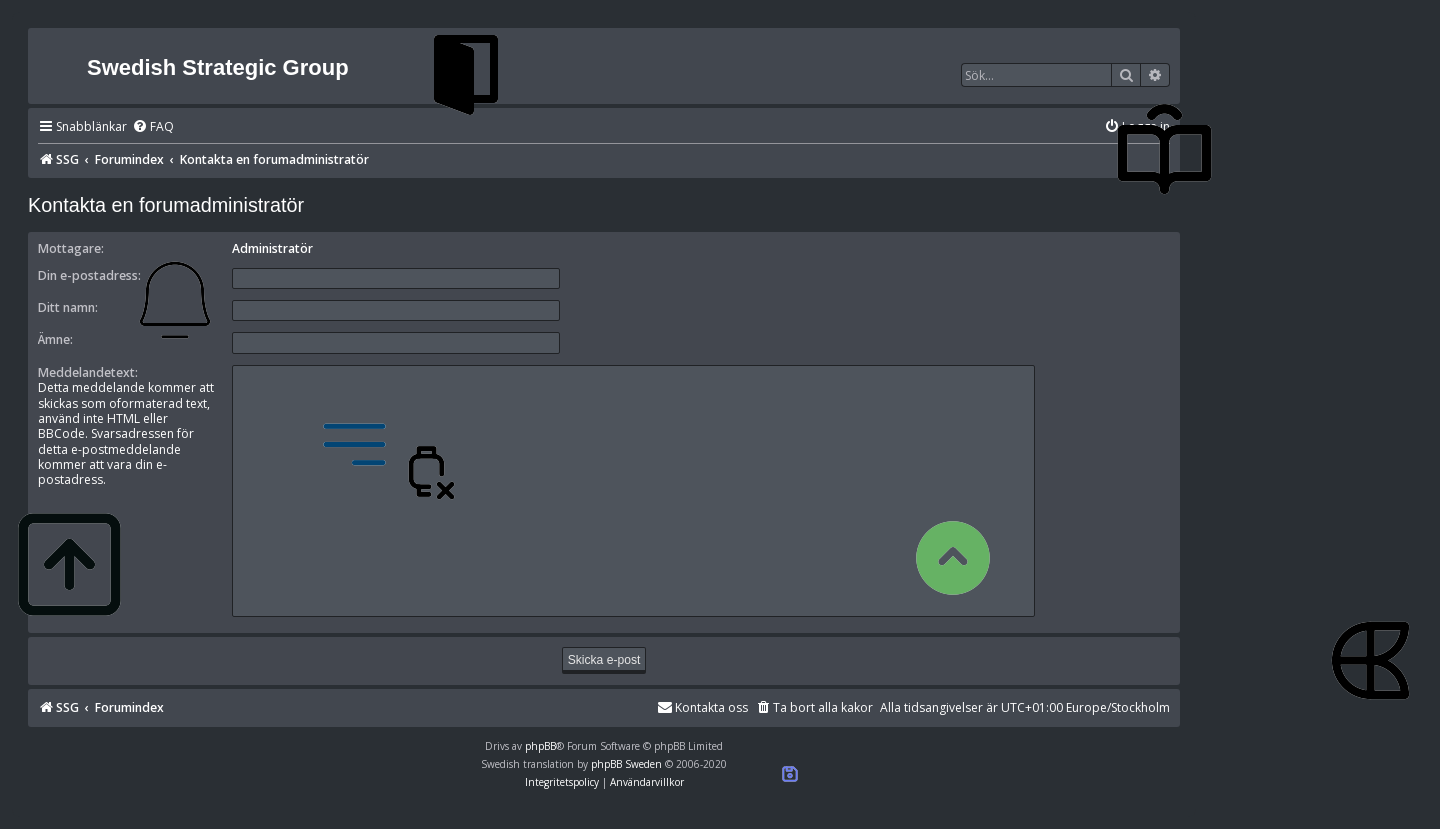  What do you see at coordinates (1164, 147) in the screenshot?
I see `access your contacts or address book` at bounding box center [1164, 147].